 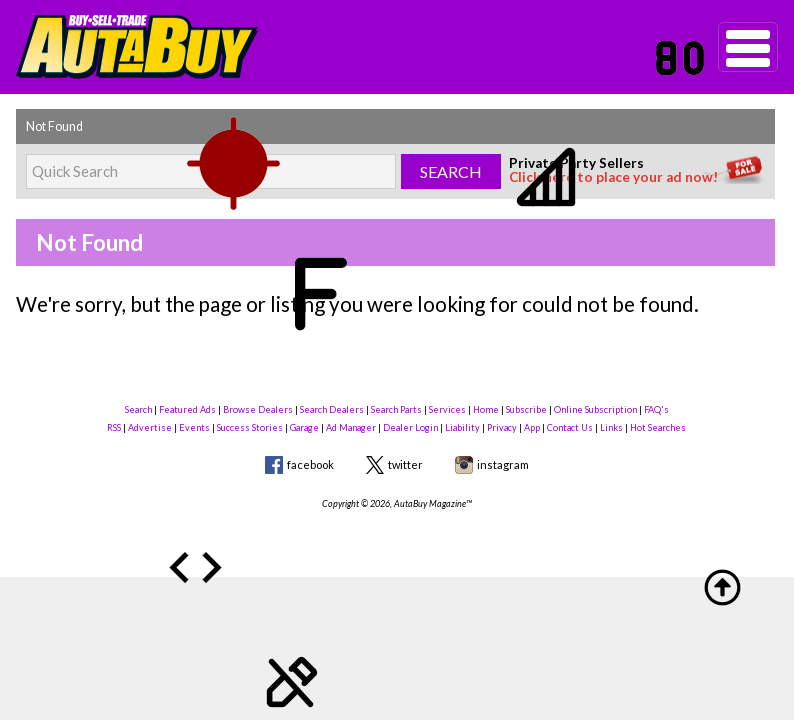 What do you see at coordinates (546, 177) in the screenshot?
I see `indicates full cellular signal strength` at bounding box center [546, 177].